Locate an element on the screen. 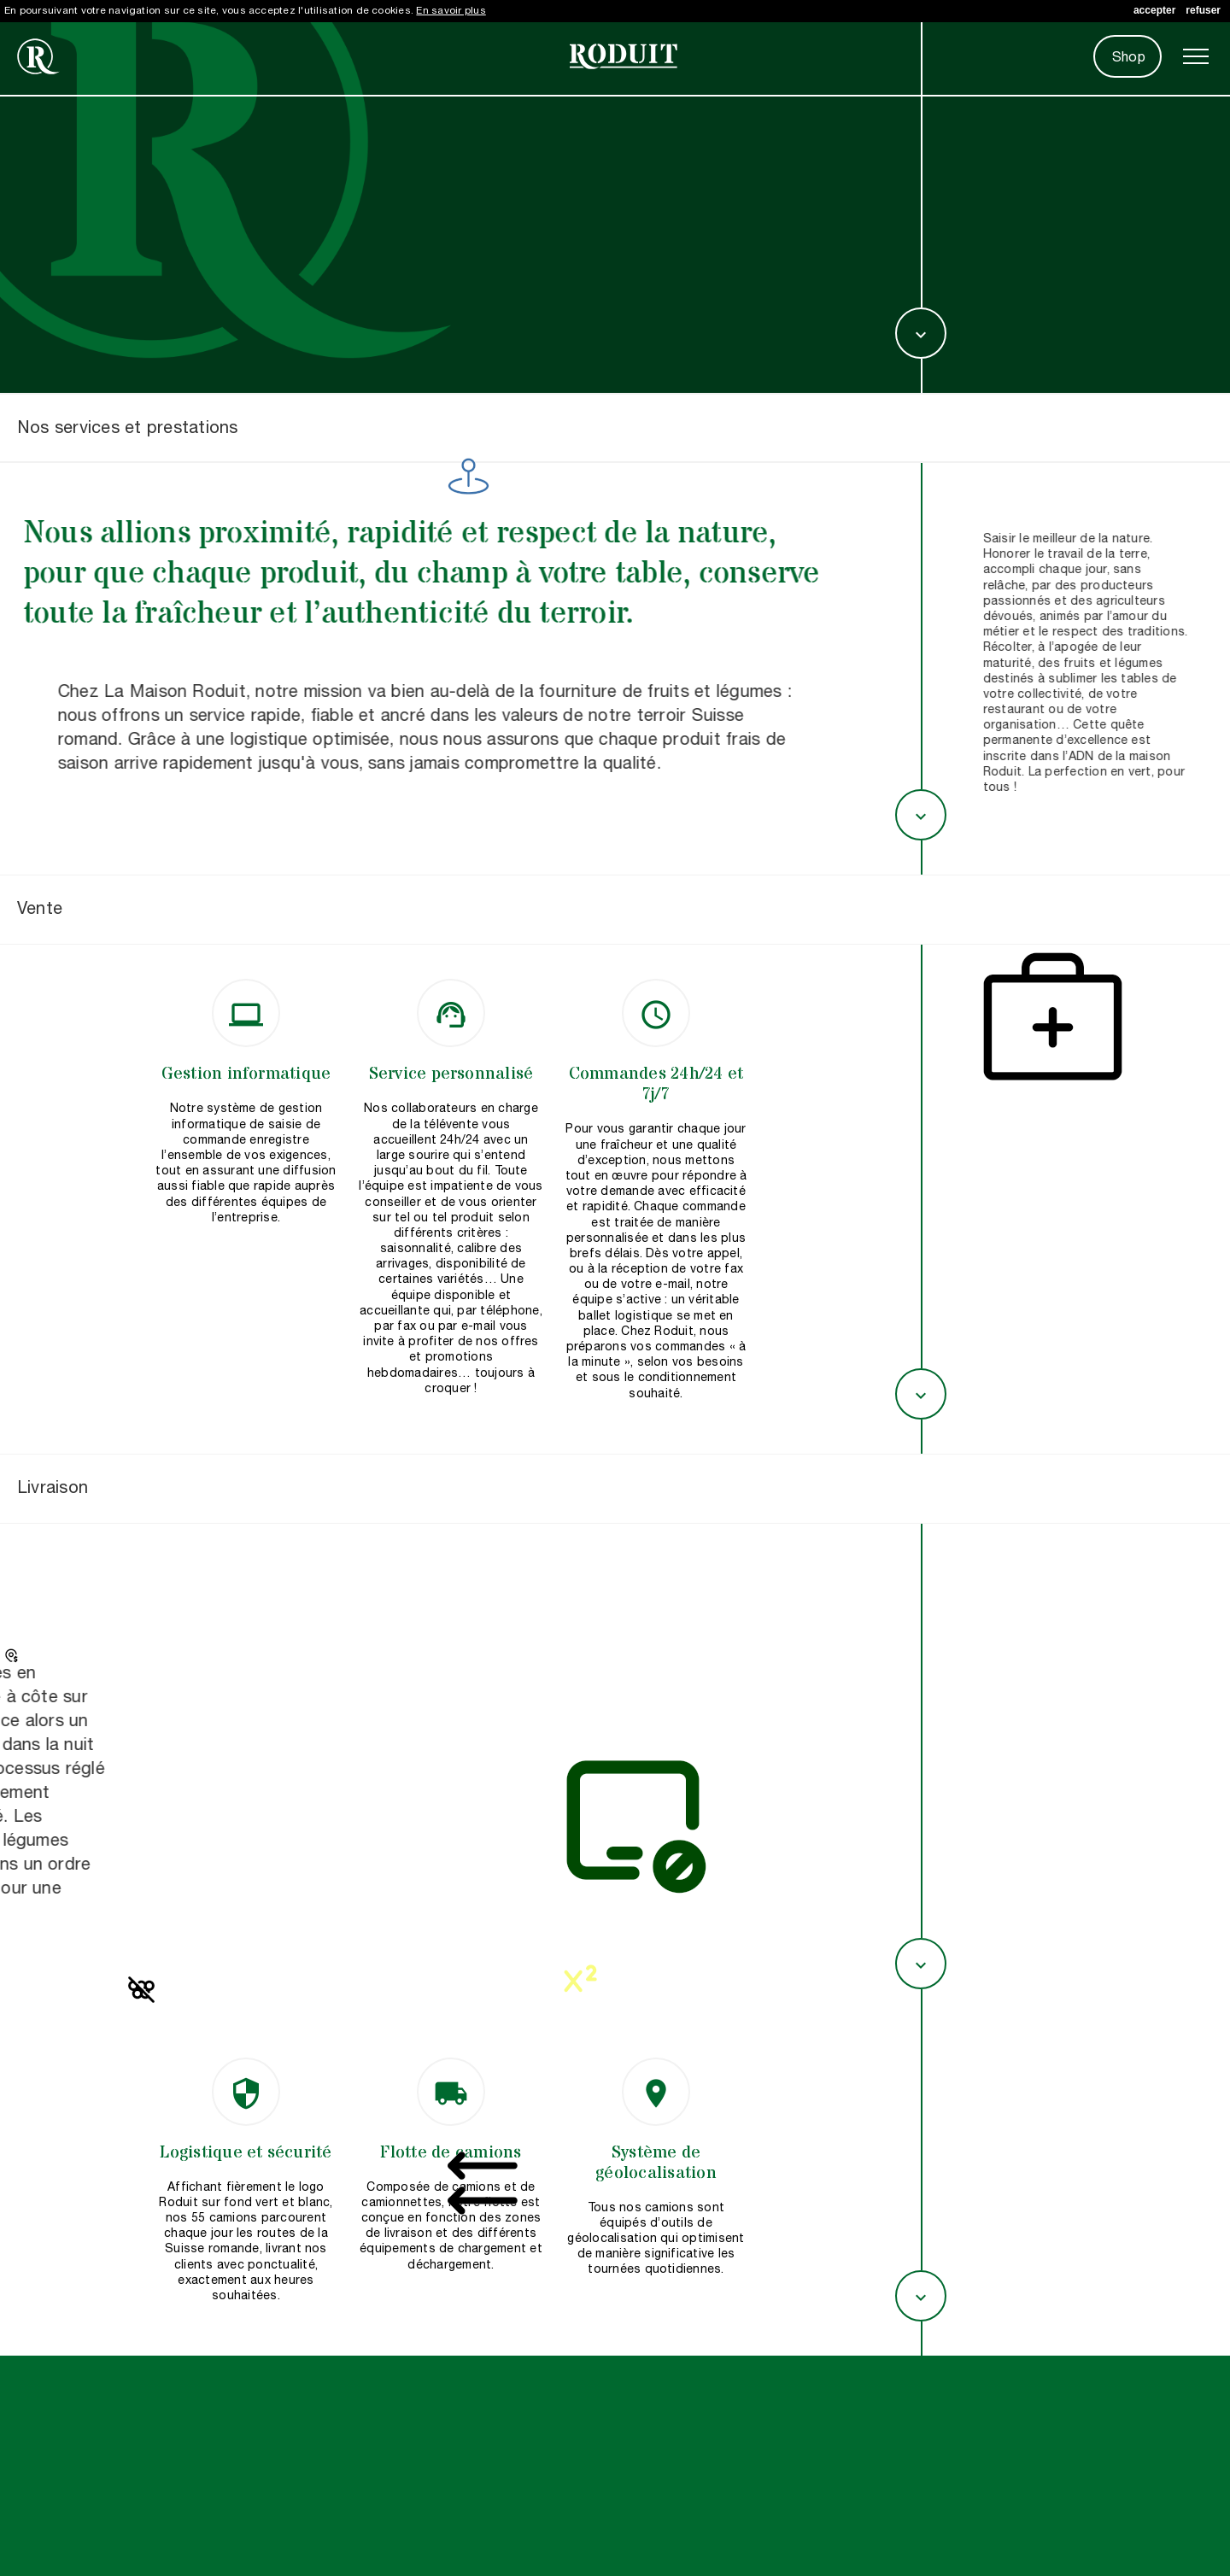 The image size is (1230, 2576). access first aid or medical resources is located at coordinates (1052, 1022).